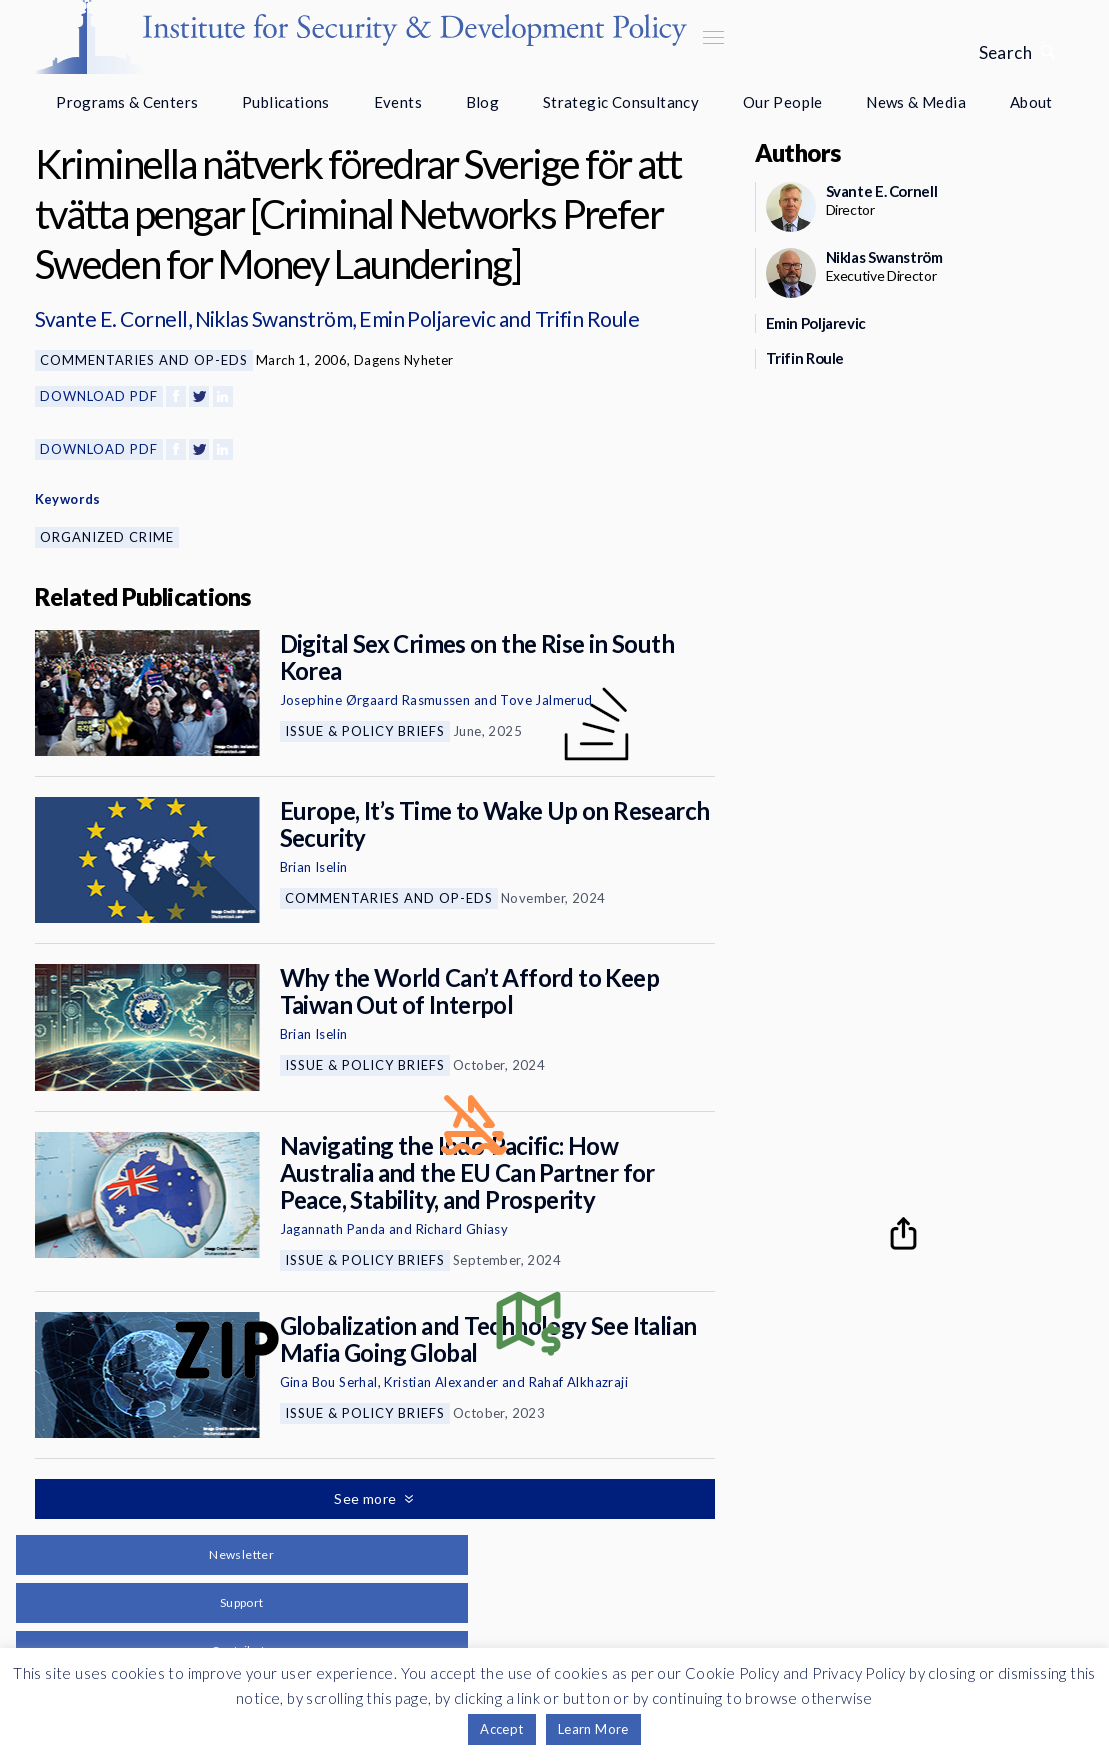 This screenshot has width=1109, height=1762. What do you see at coordinates (903, 1233) in the screenshot?
I see `share this content` at bounding box center [903, 1233].